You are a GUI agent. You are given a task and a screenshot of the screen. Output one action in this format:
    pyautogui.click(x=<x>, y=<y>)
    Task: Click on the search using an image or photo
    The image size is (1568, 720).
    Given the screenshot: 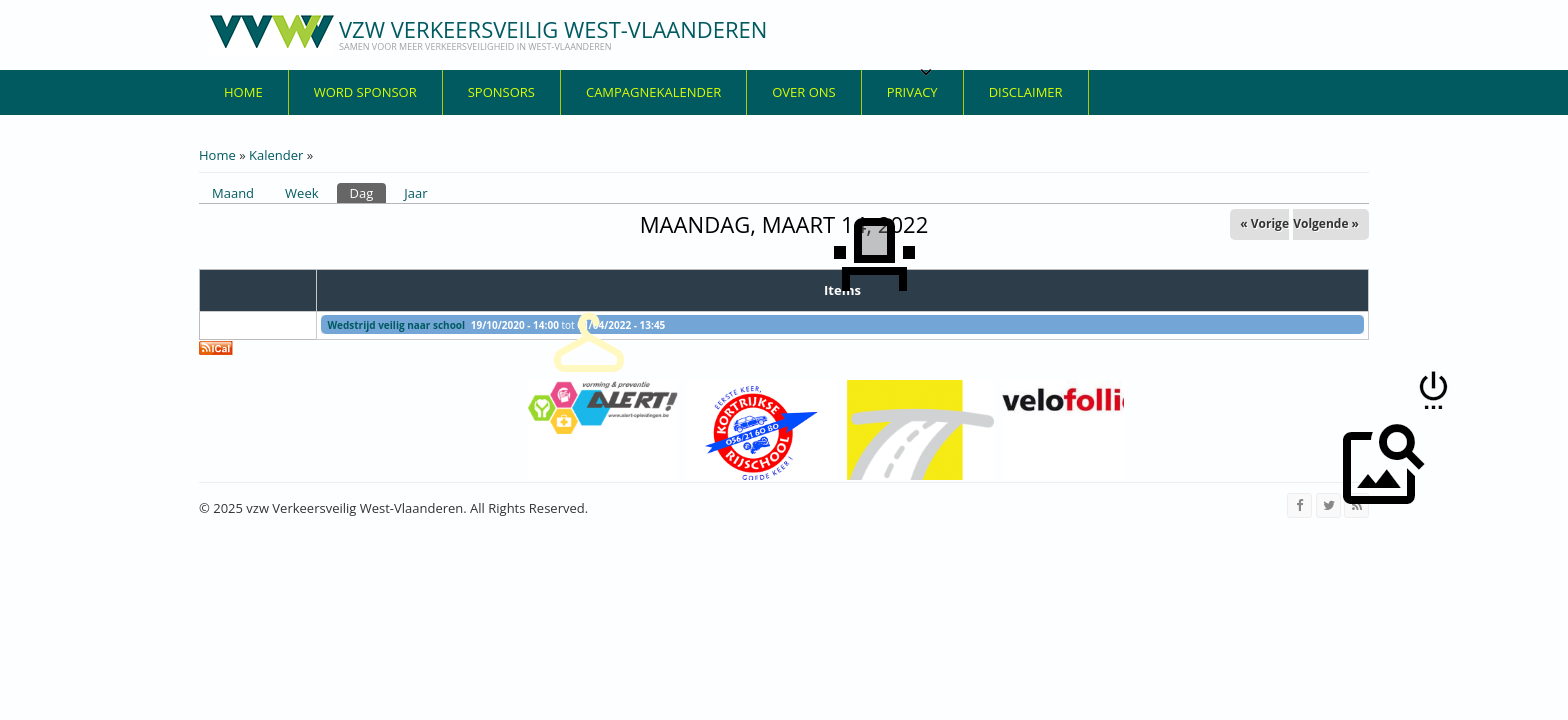 What is the action you would take?
    pyautogui.click(x=1383, y=464)
    